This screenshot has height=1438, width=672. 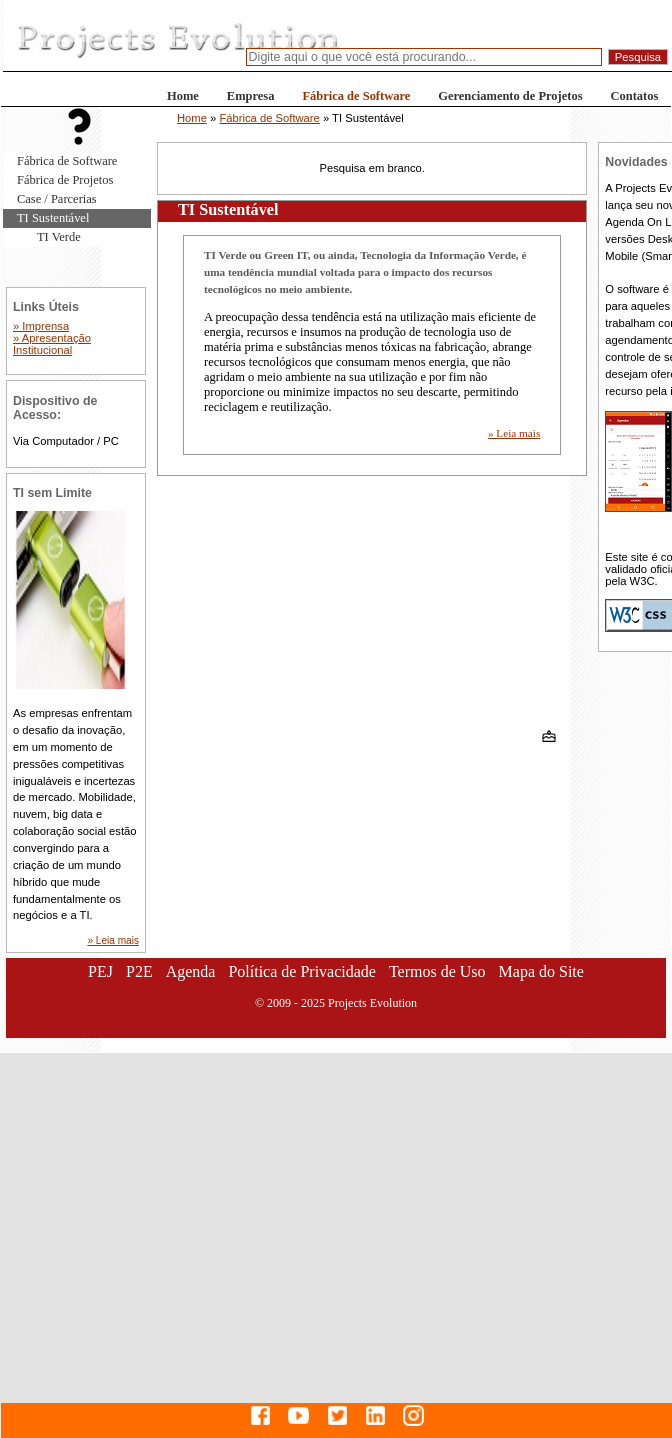 I want to click on access help or support information, so click(x=78, y=124).